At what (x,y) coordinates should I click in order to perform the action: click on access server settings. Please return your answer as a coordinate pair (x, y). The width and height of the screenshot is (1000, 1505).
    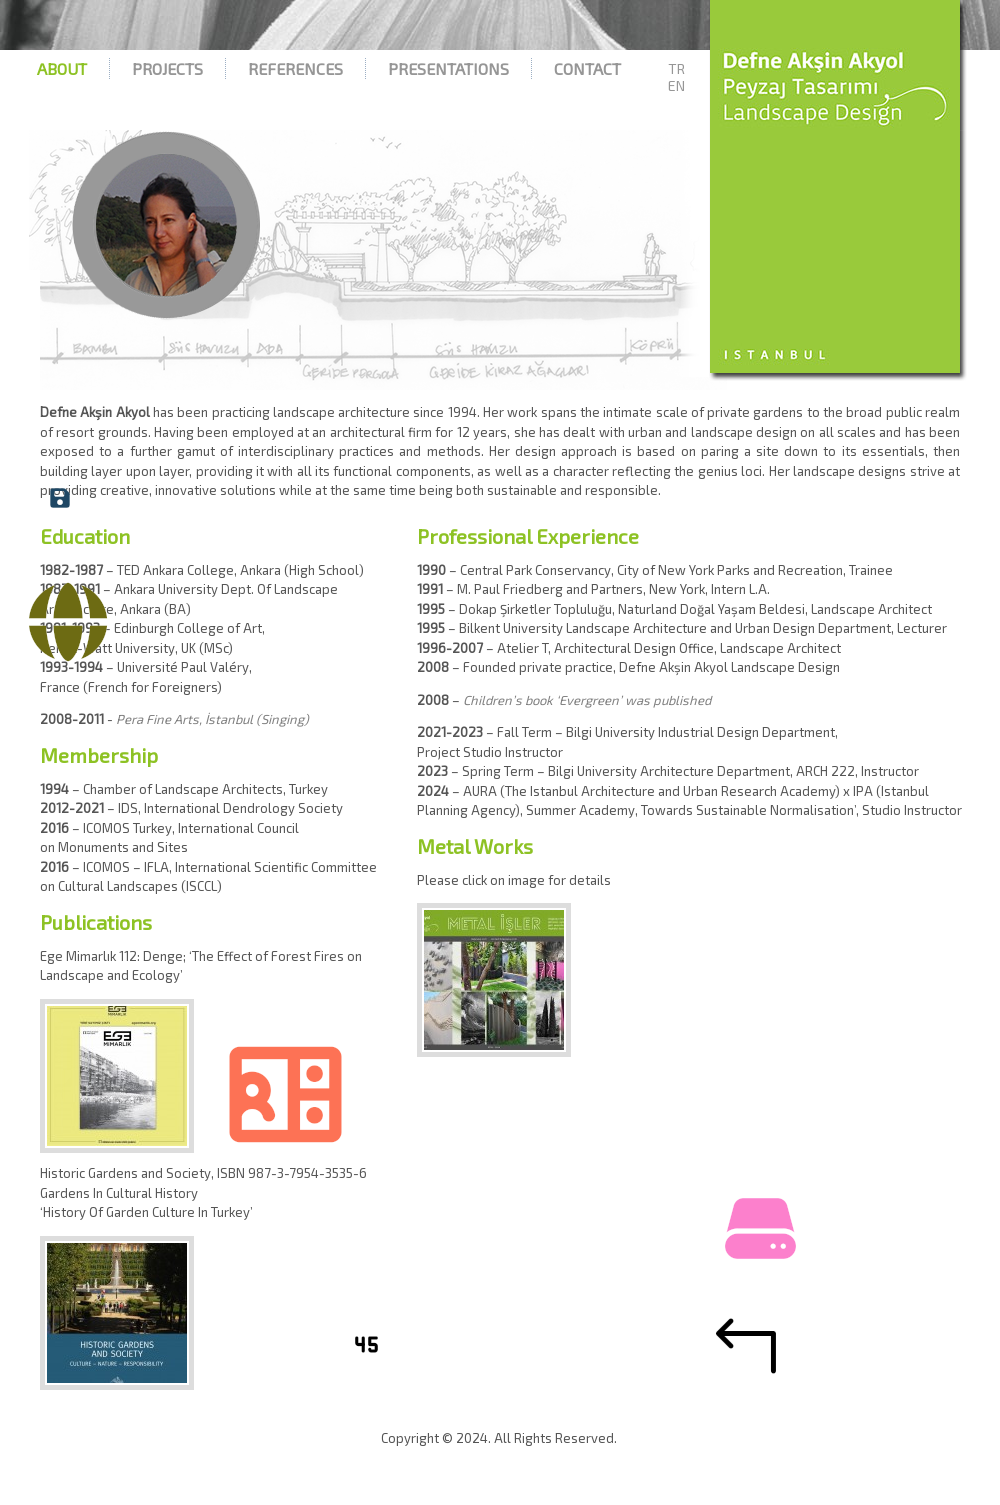
    Looking at the image, I should click on (760, 1228).